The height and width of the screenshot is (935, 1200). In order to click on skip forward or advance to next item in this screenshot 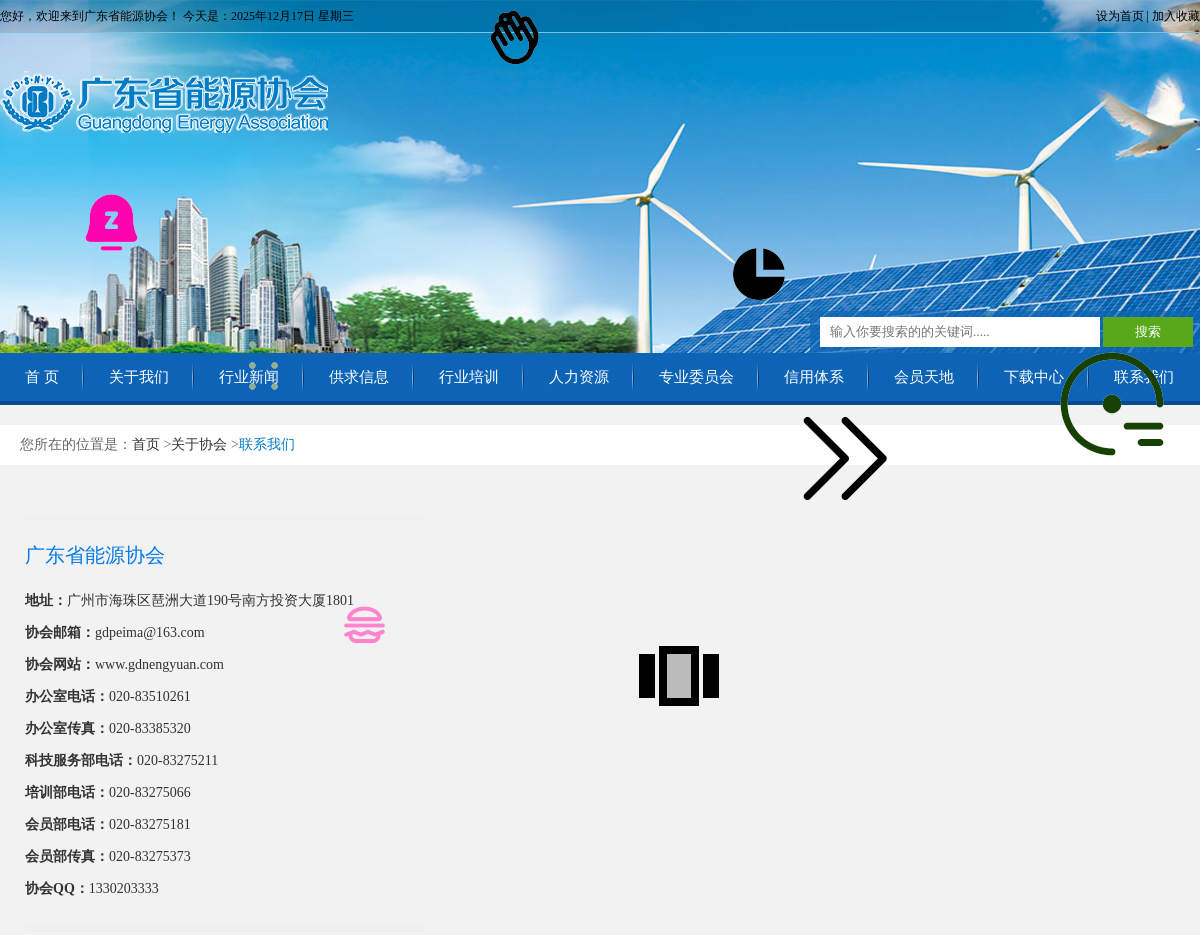, I will do `click(841, 458)`.